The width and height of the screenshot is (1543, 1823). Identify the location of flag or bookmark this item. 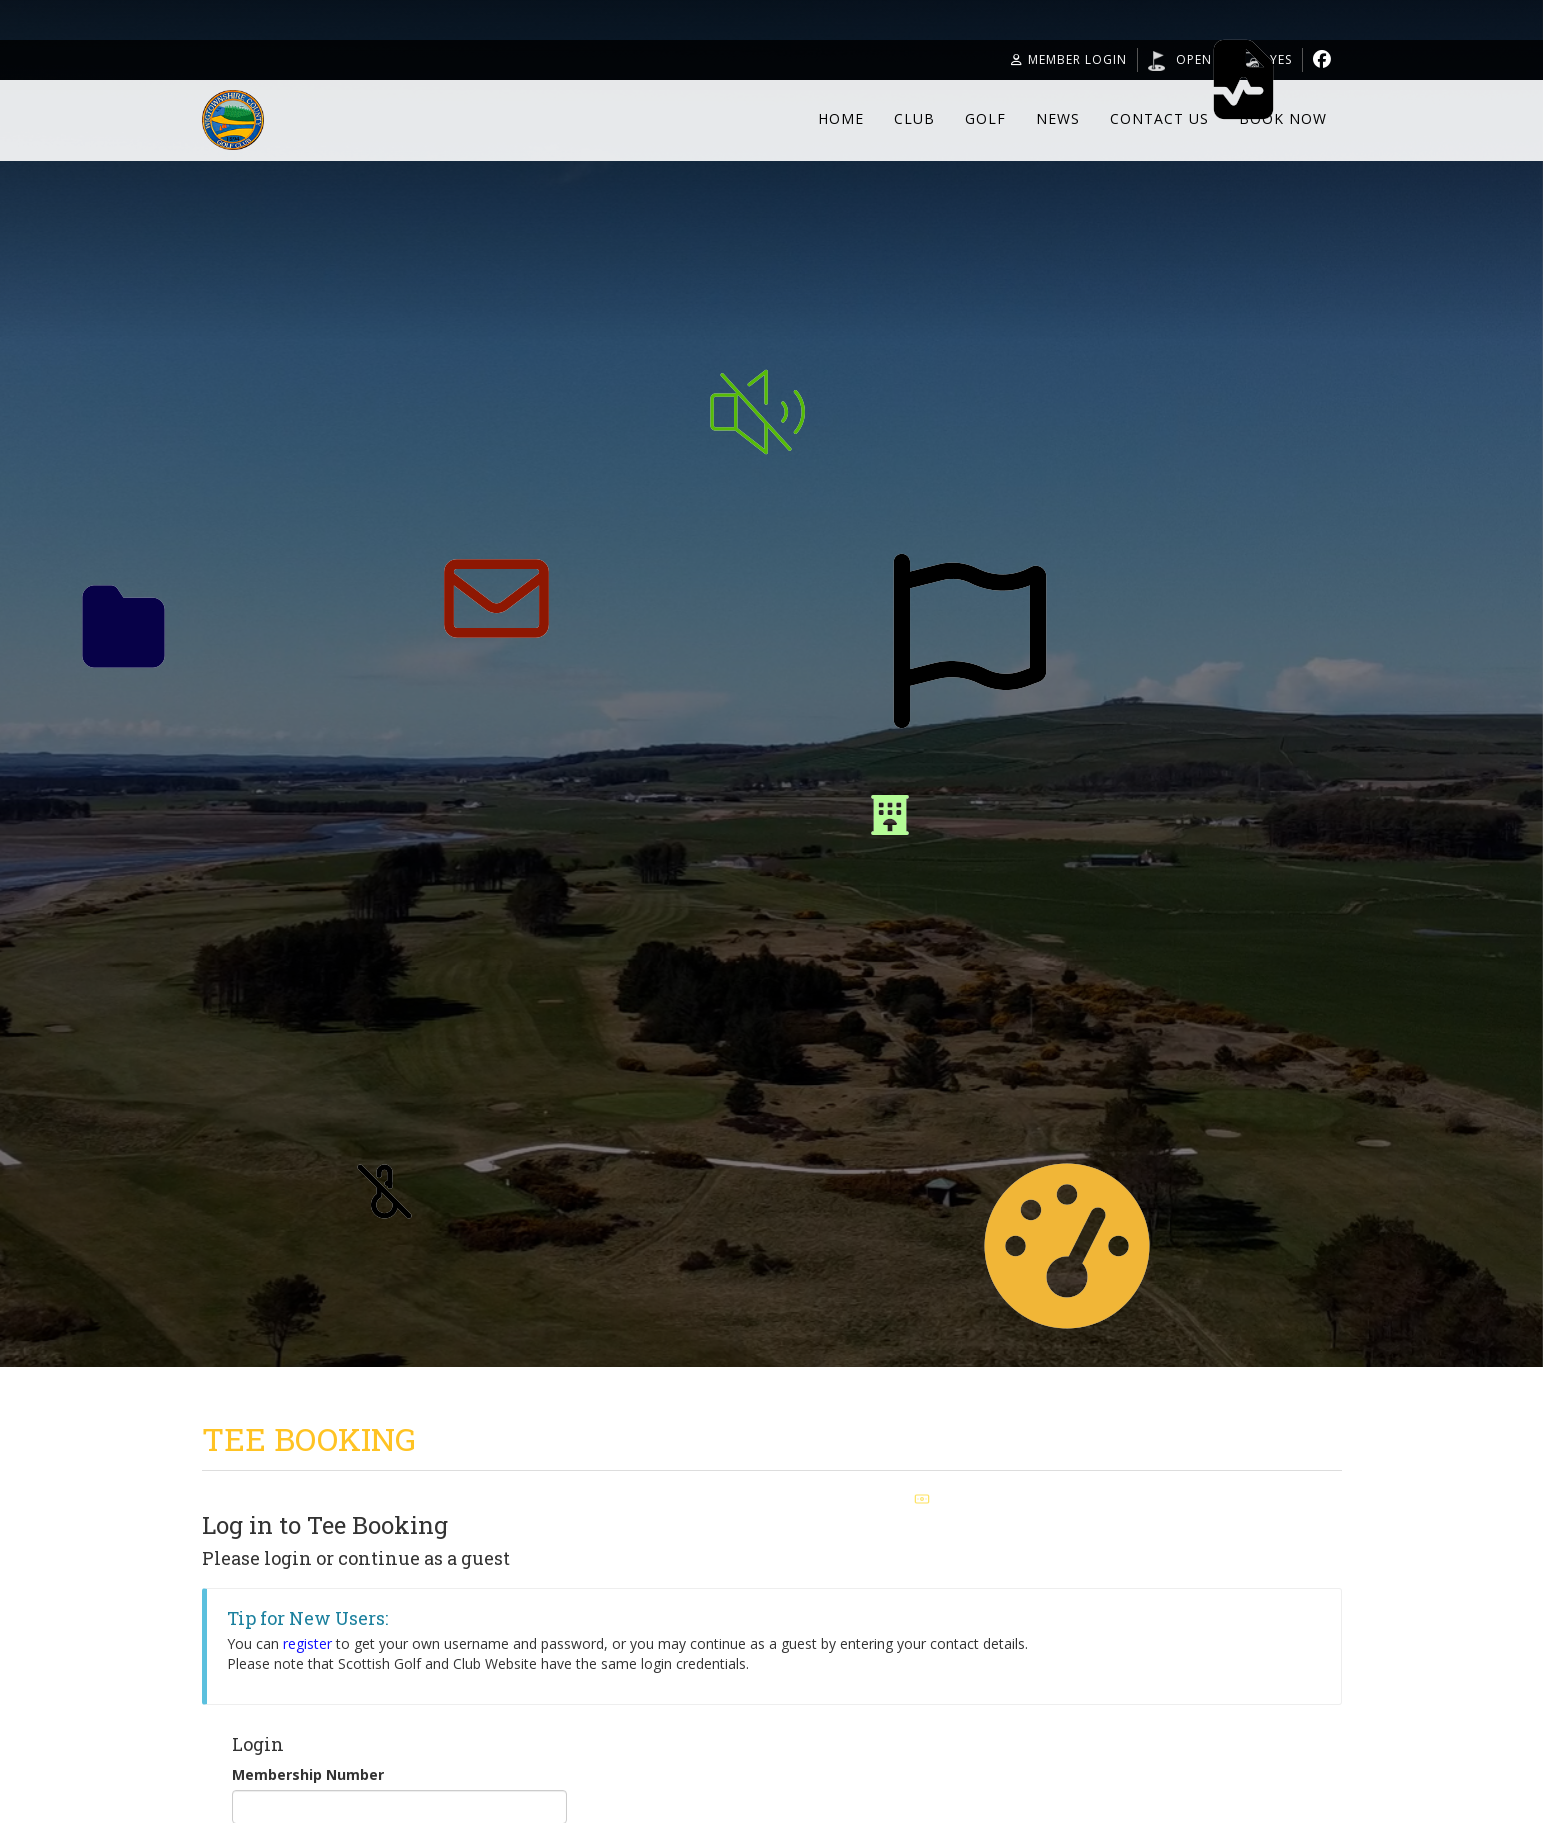
(970, 641).